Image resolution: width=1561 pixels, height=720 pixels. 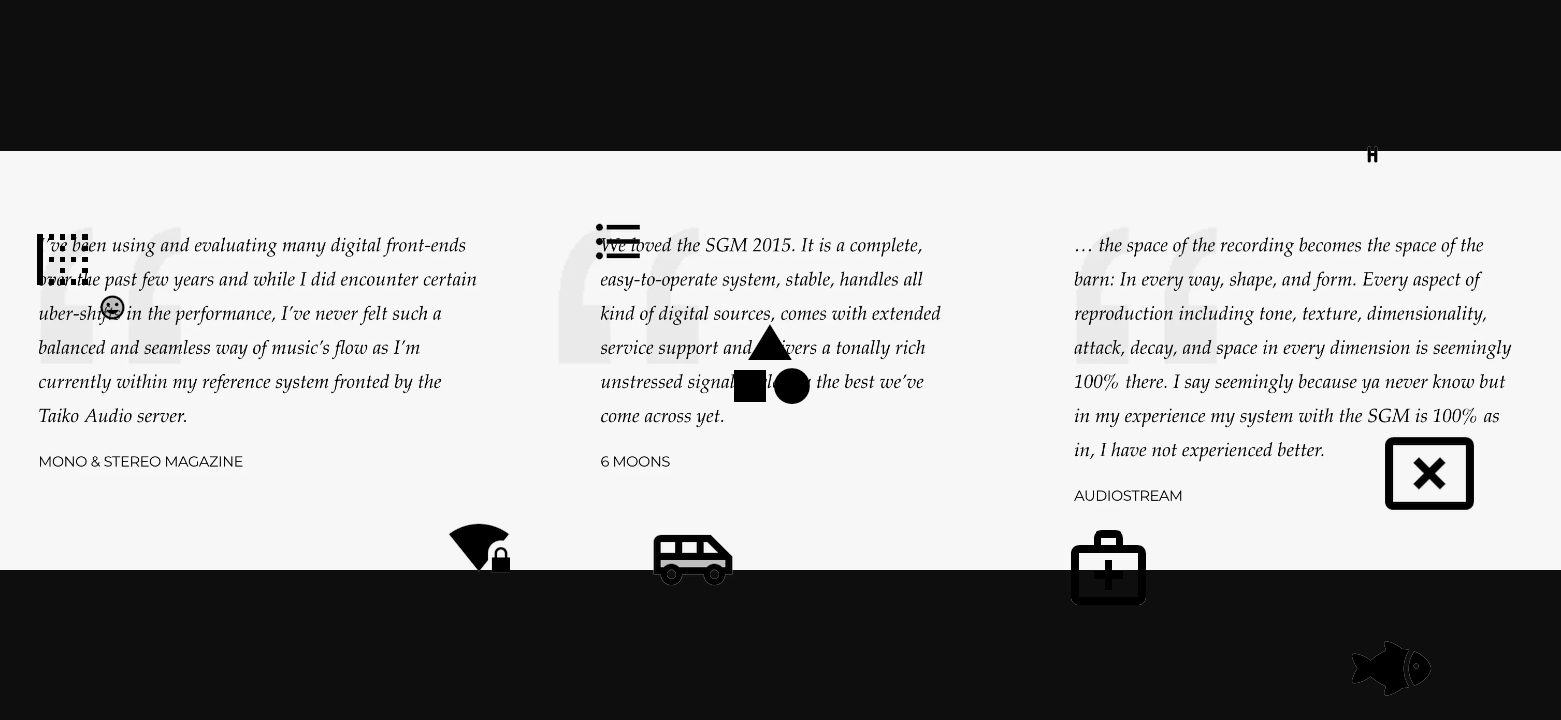 I want to click on select your current mood or emotional state, so click(x=112, y=307).